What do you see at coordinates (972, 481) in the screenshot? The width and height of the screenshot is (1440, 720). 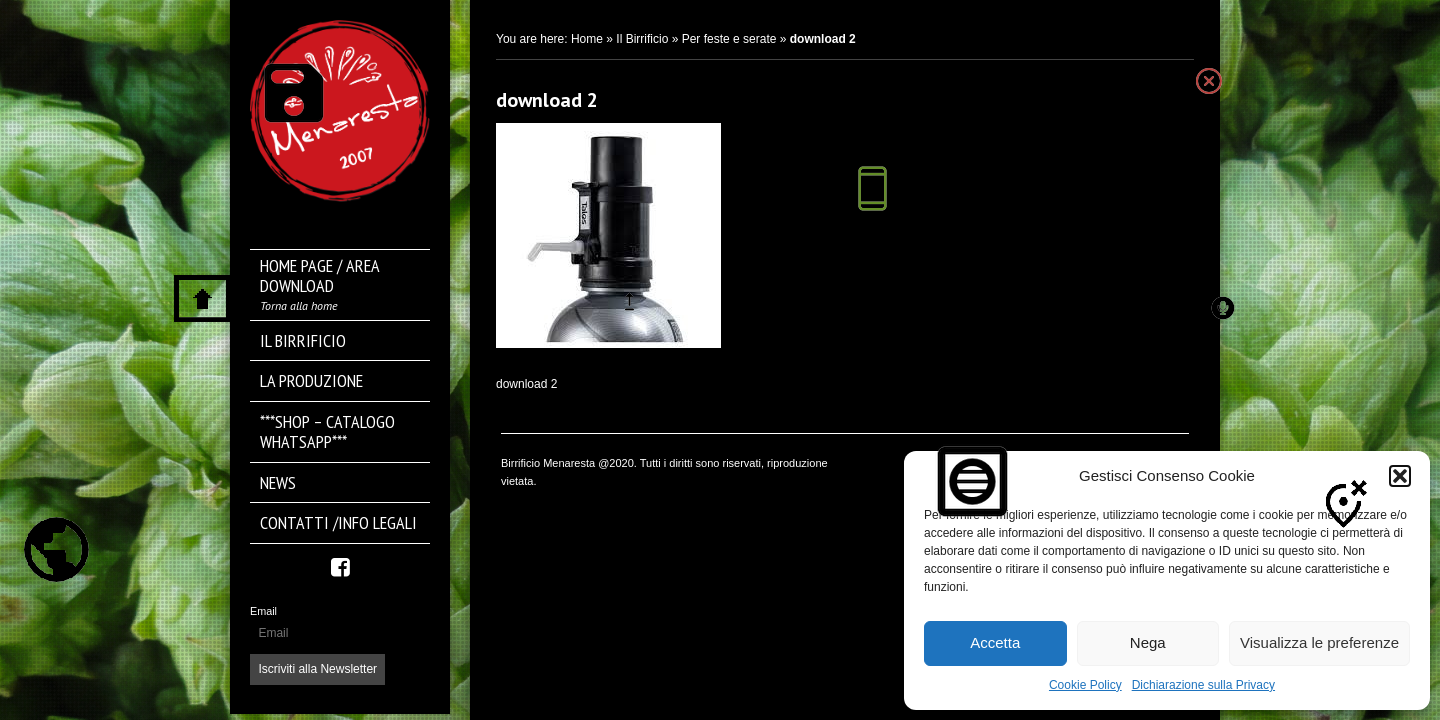 I see `access heating and cooling controls` at bounding box center [972, 481].